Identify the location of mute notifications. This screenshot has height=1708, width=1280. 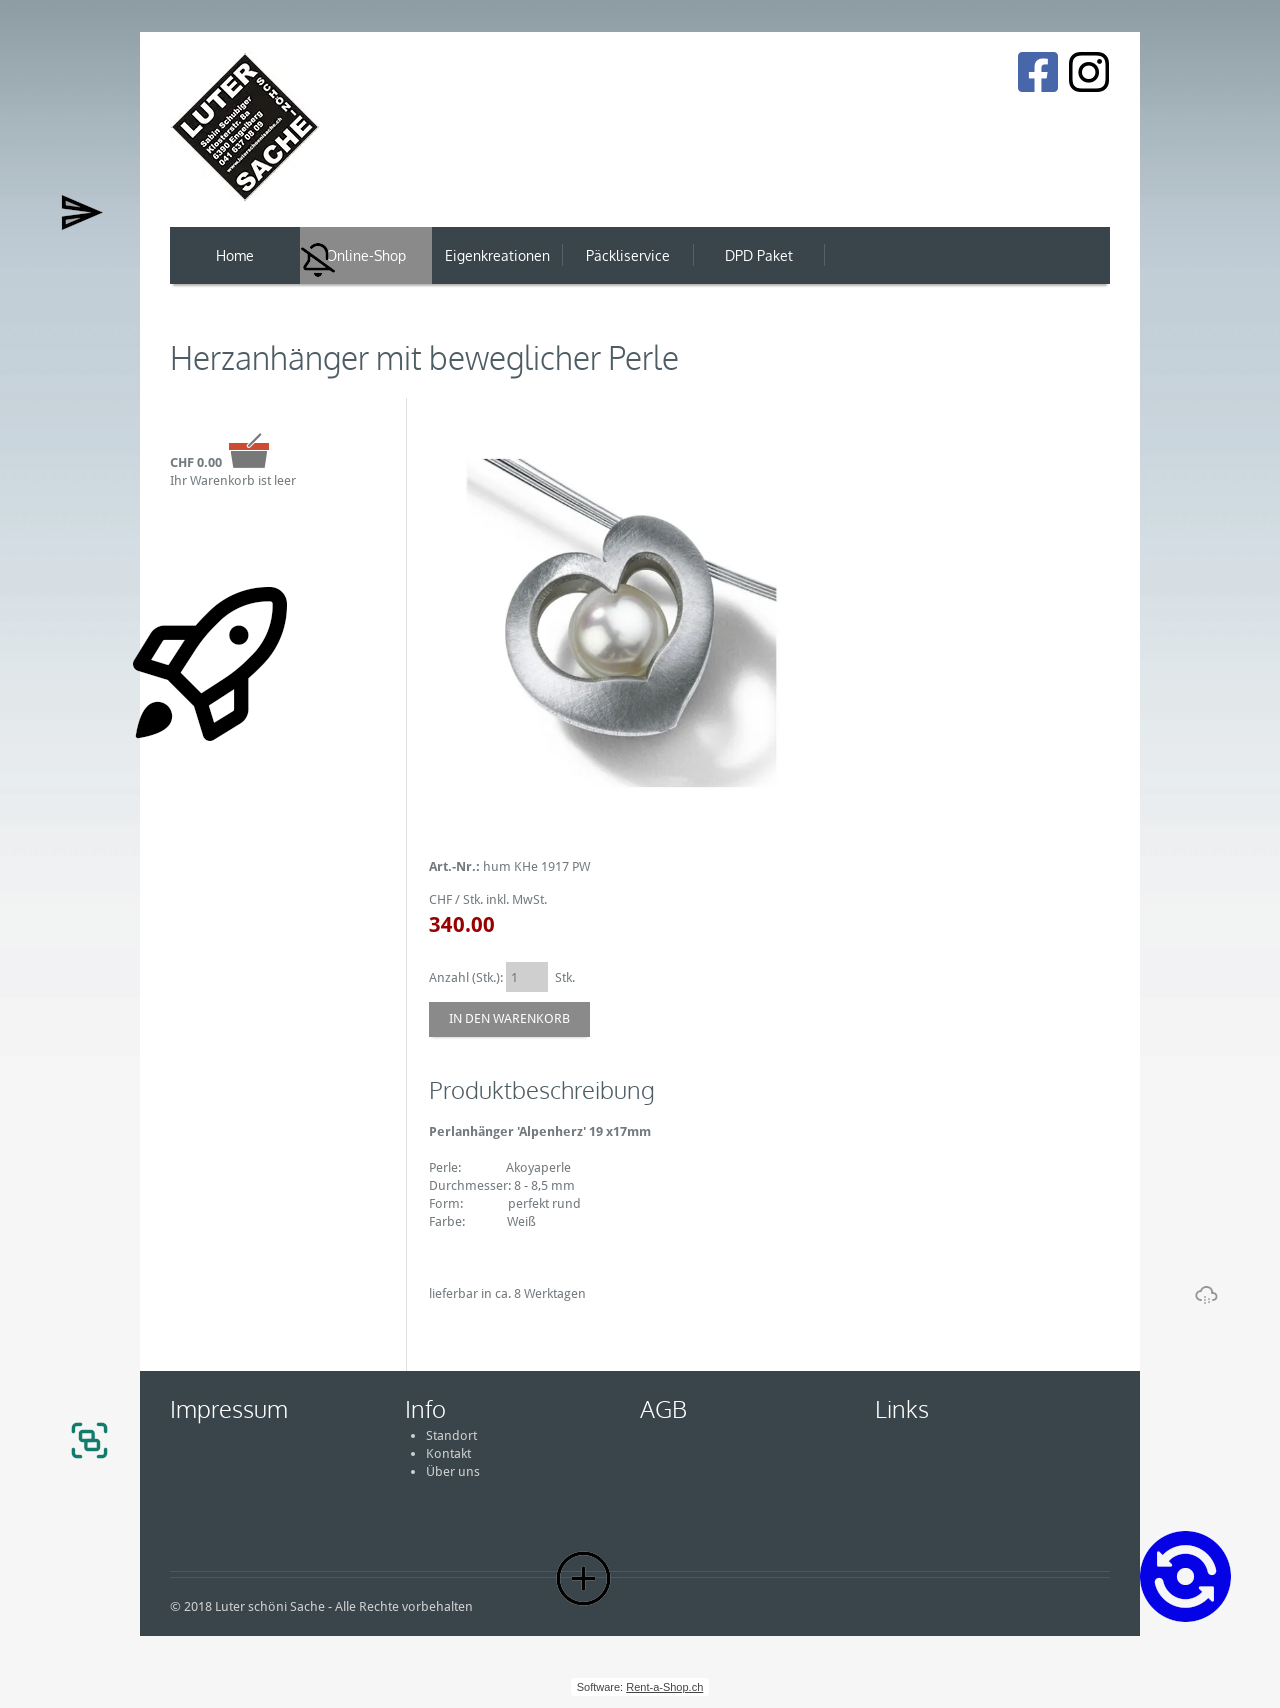
(318, 260).